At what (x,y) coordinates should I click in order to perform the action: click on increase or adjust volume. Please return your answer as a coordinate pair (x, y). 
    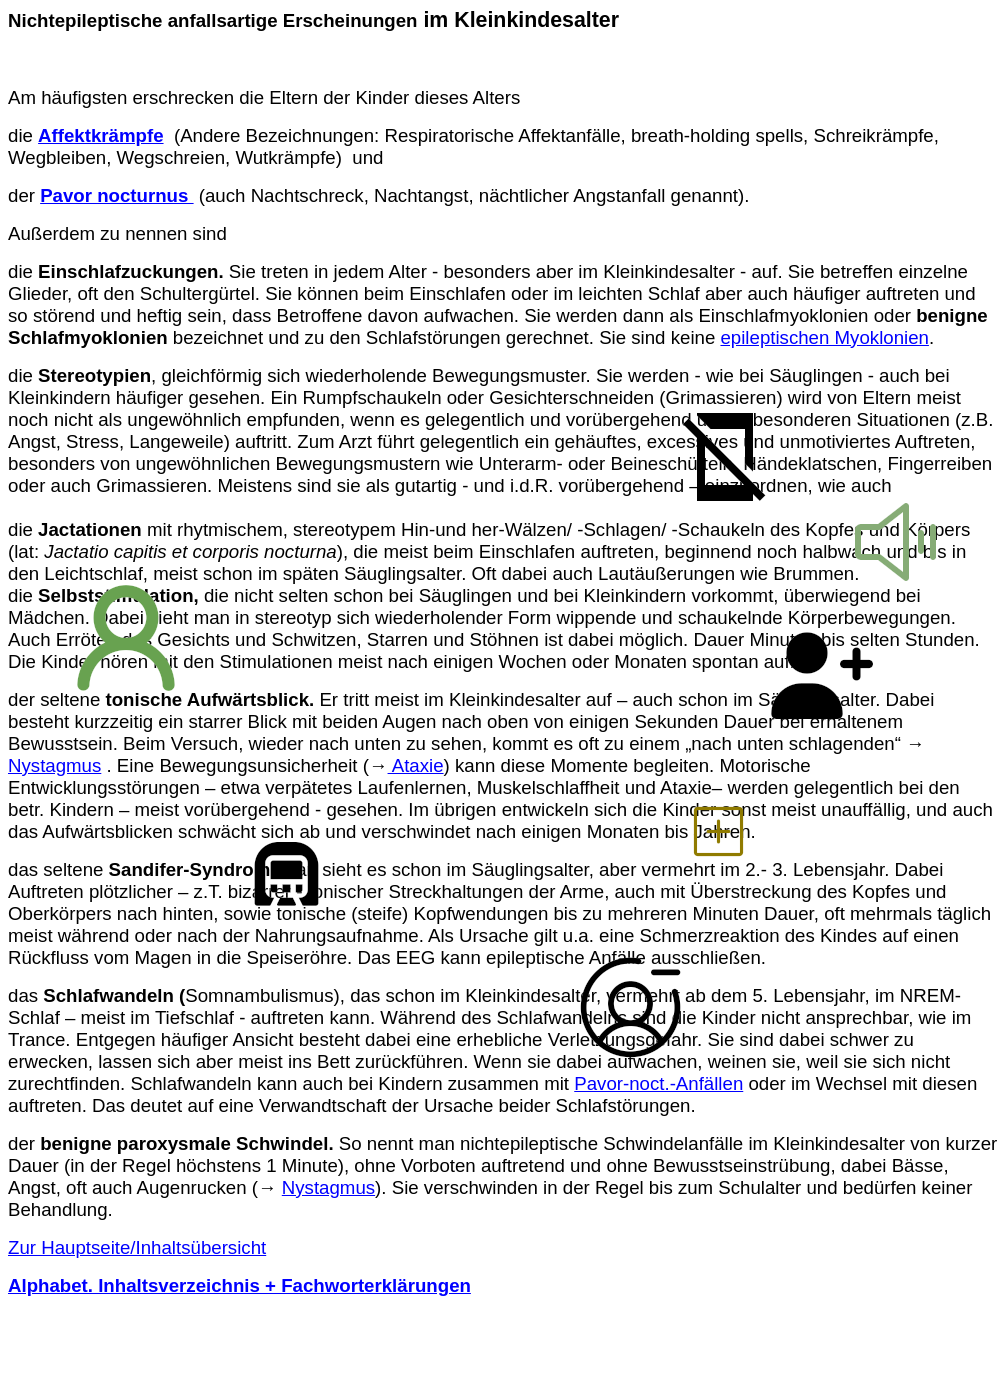
    Looking at the image, I should click on (894, 542).